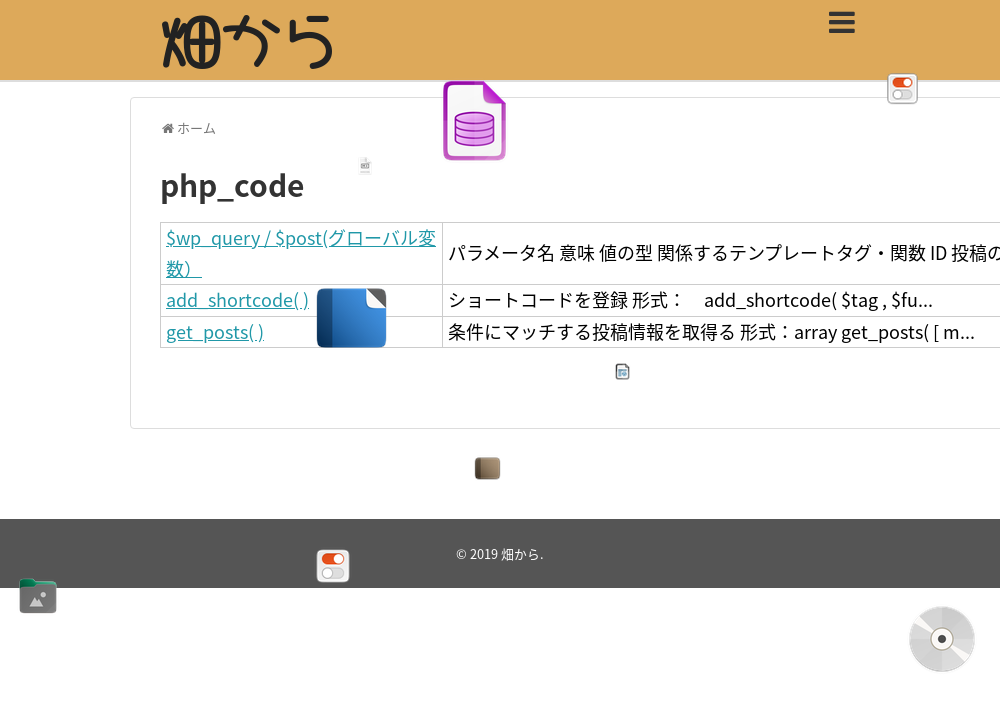 The width and height of the screenshot is (1000, 720). Describe the element at coordinates (365, 166) in the screenshot. I see `a markdown text file` at that location.